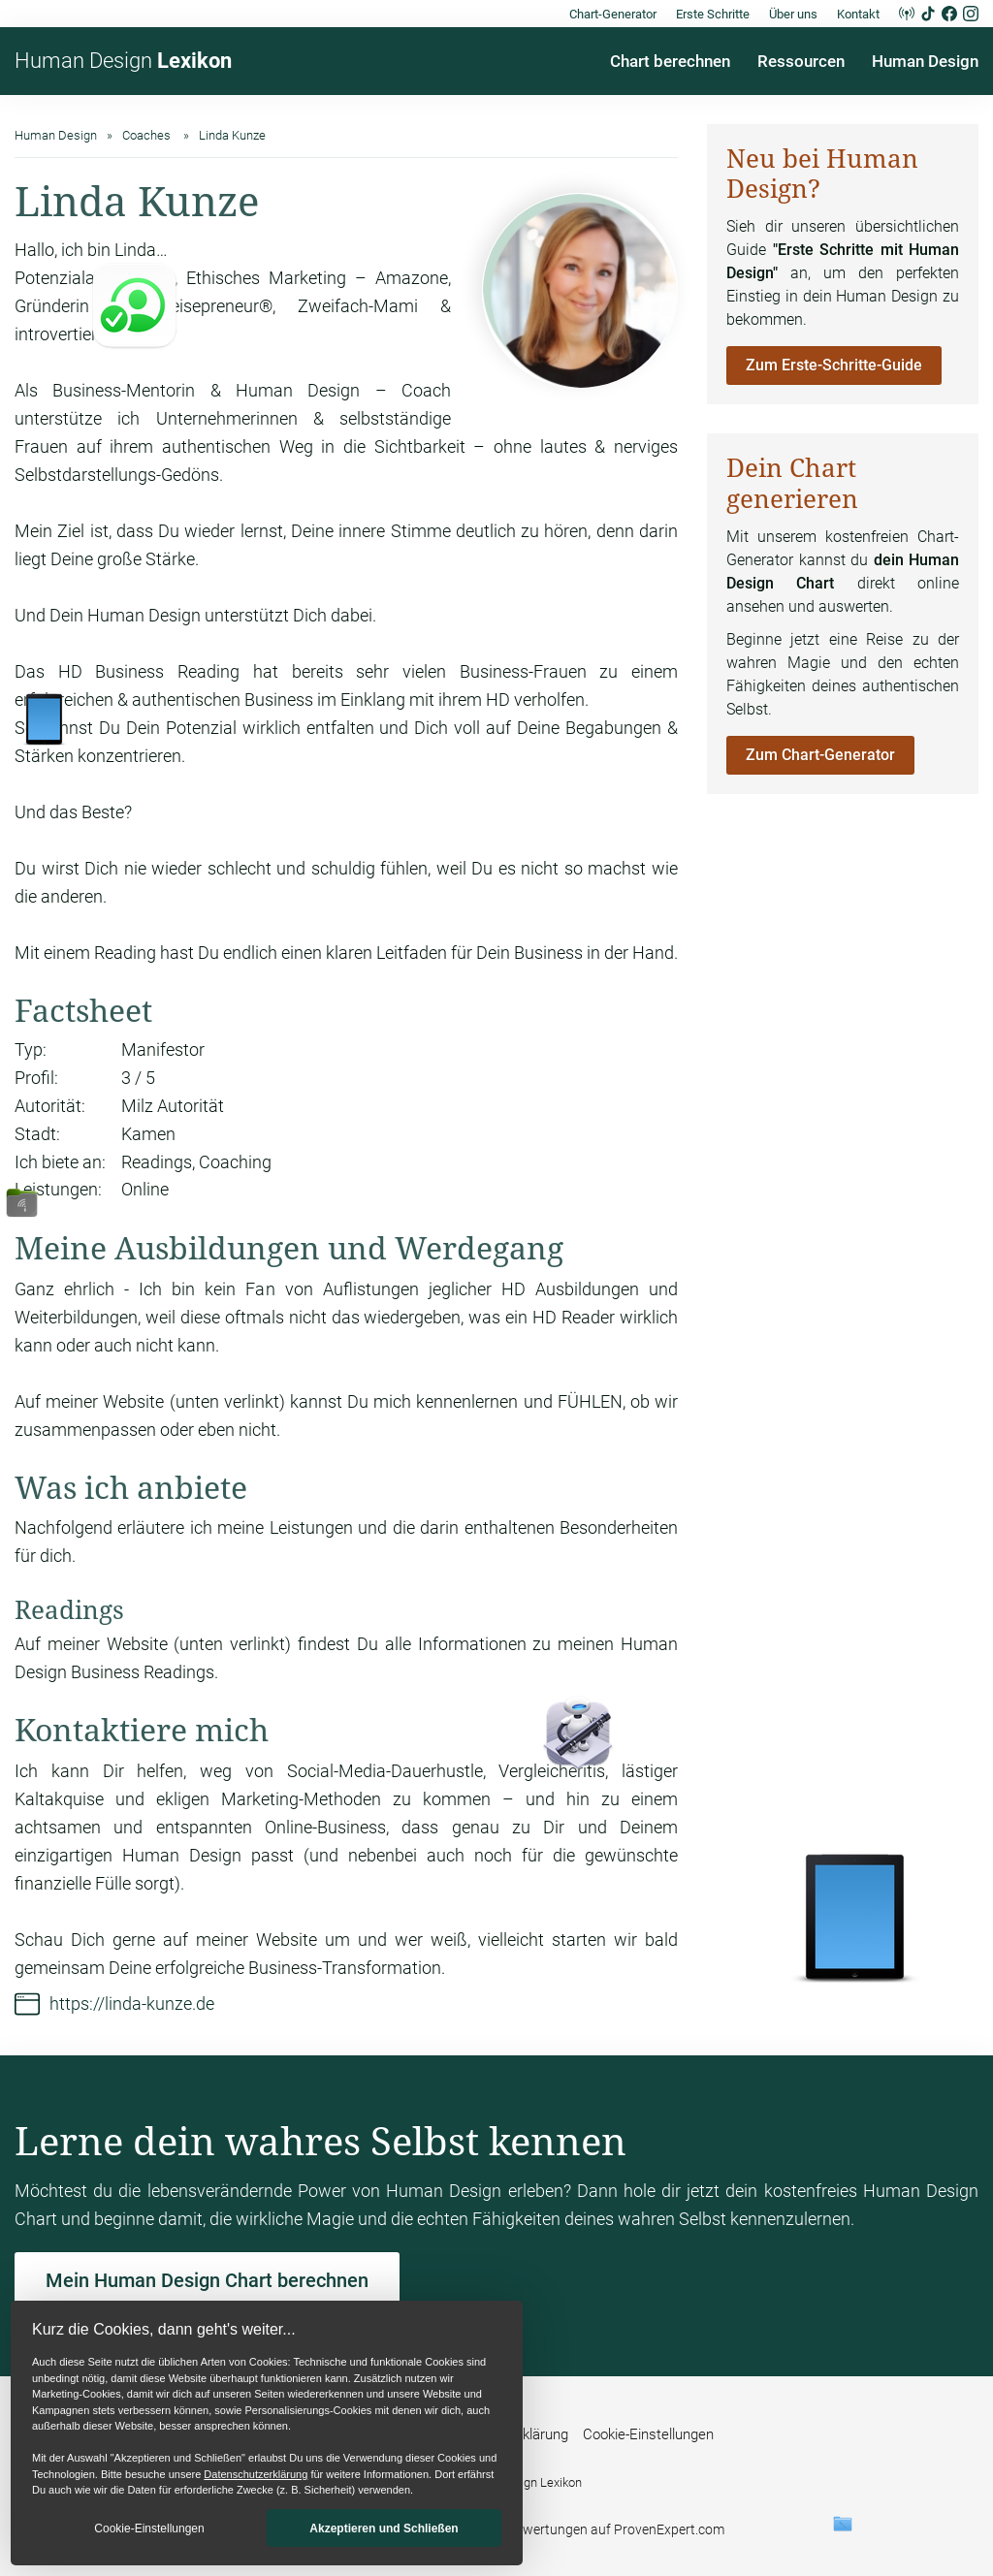 The height and width of the screenshot is (2576, 993). I want to click on open insync cloud sync folder, so click(21, 1202).